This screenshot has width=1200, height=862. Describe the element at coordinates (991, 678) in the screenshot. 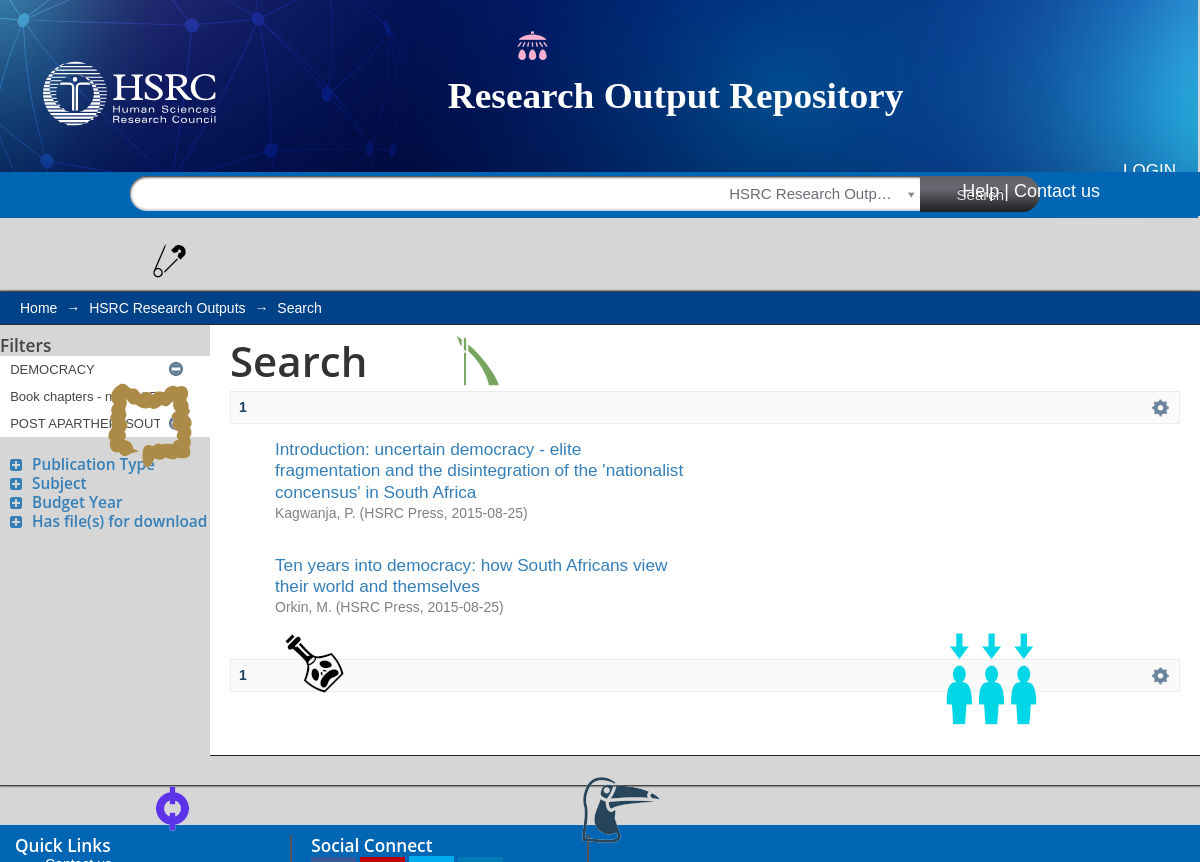

I see `downgrade team membership or plan tier` at that location.